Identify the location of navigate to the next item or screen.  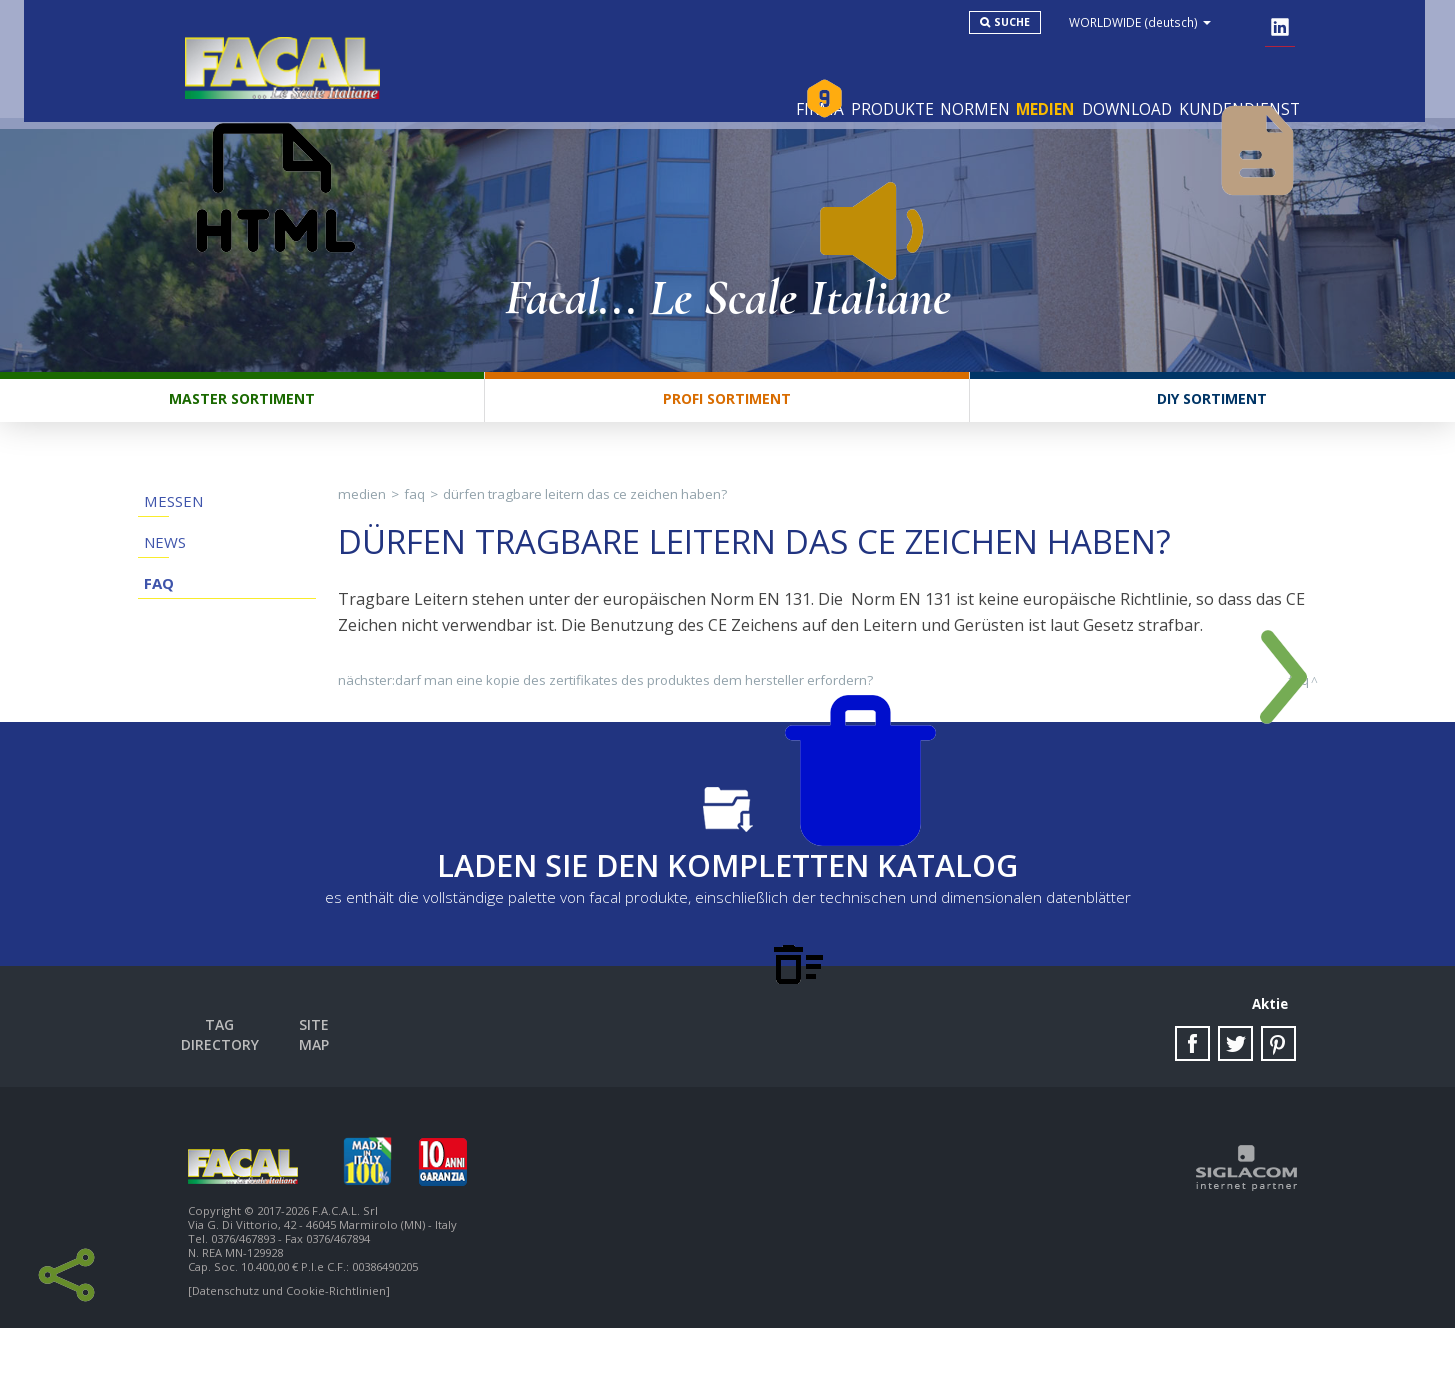
(1280, 677).